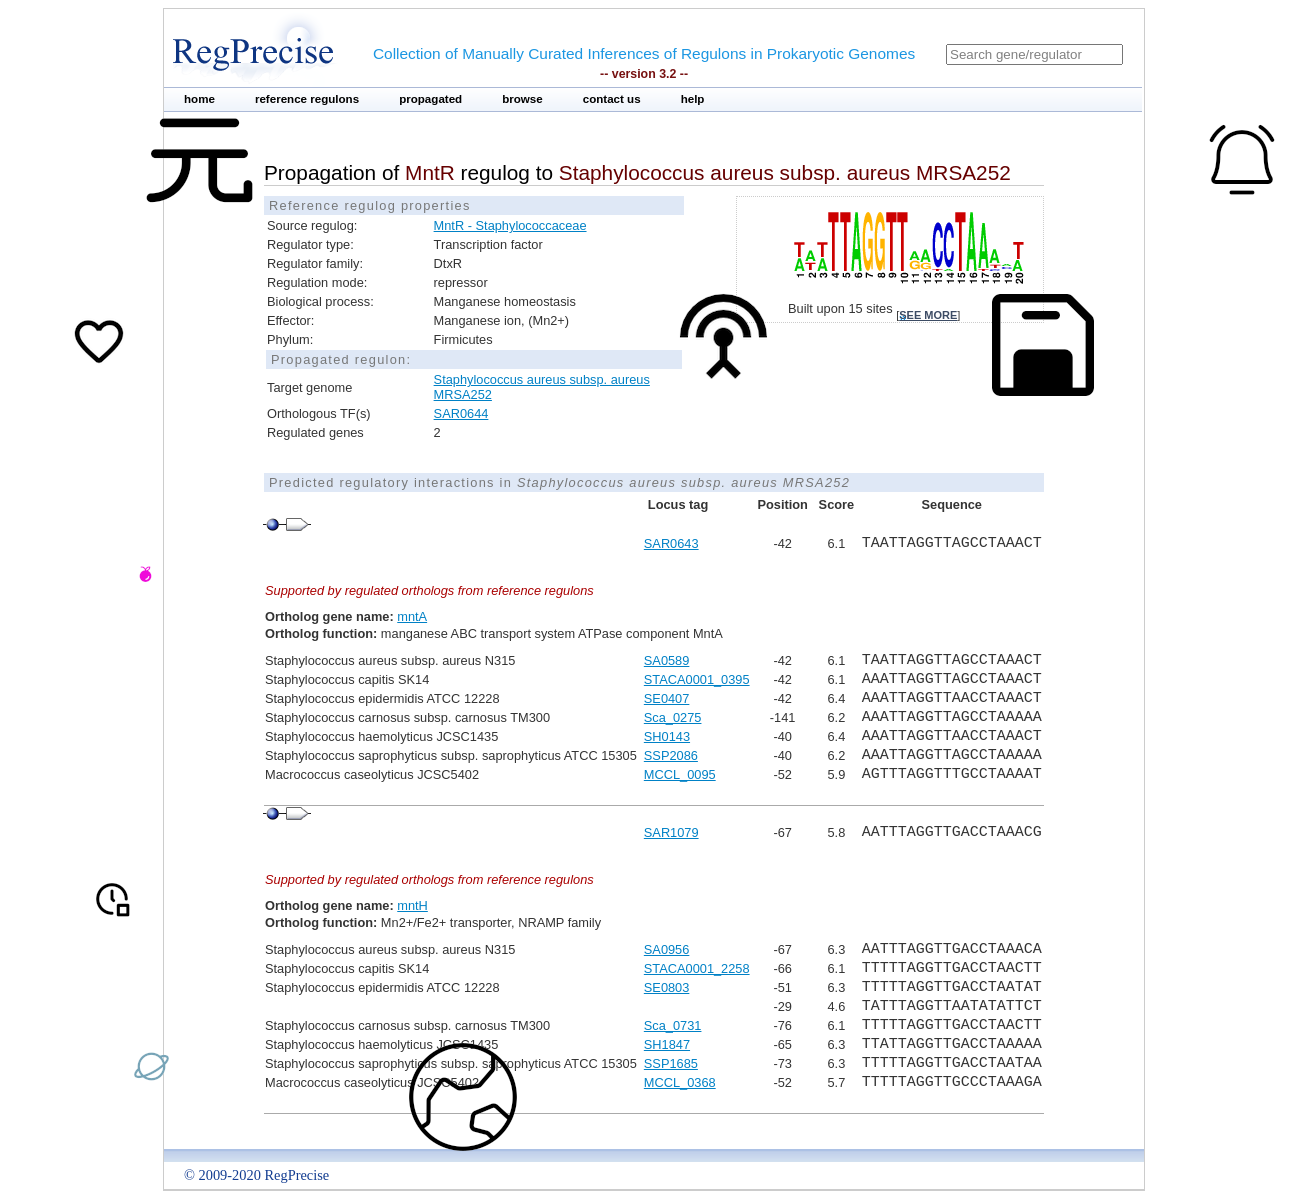 The width and height of the screenshot is (1308, 1199). What do you see at coordinates (99, 342) in the screenshot?
I see `add to favorites` at bounding box center [99, 342].